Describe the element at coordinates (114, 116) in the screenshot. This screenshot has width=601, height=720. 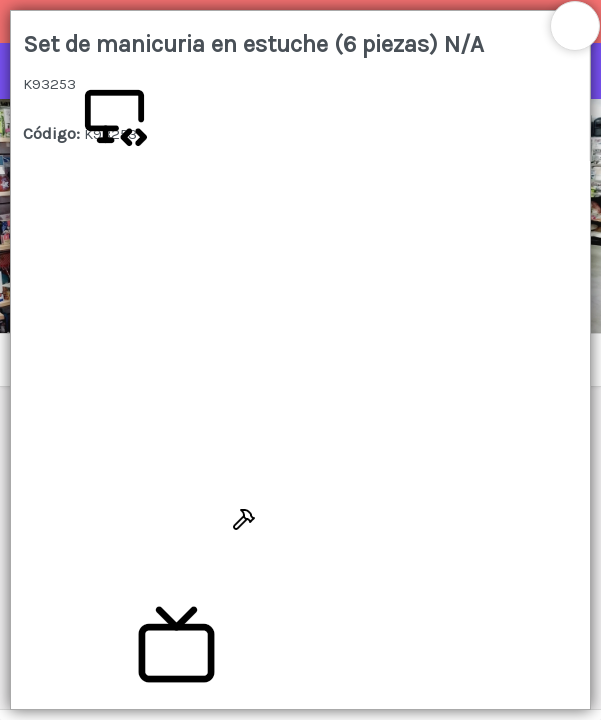
I see `access desktop development environment` at that location.